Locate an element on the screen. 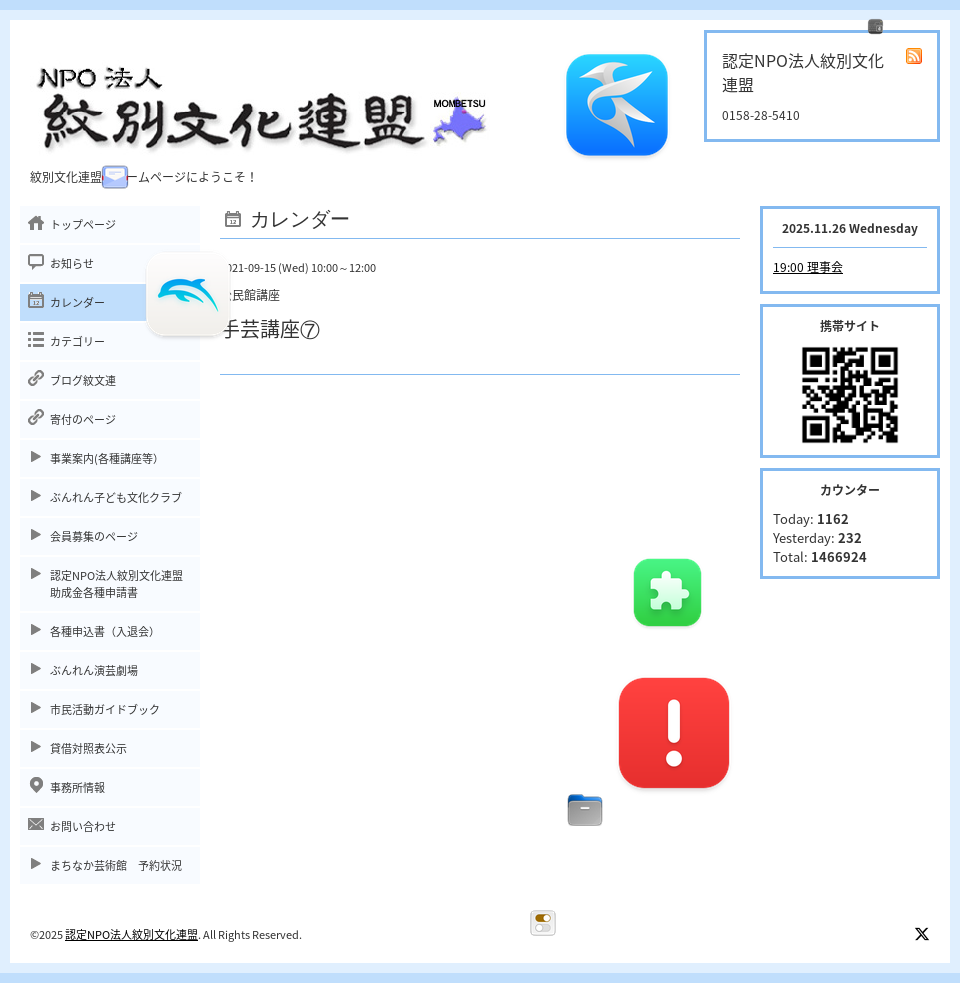 Image resolution: width=960 pixels, height=983 pixels. open gnome tweaks settings is located at coordinates (543, 923).